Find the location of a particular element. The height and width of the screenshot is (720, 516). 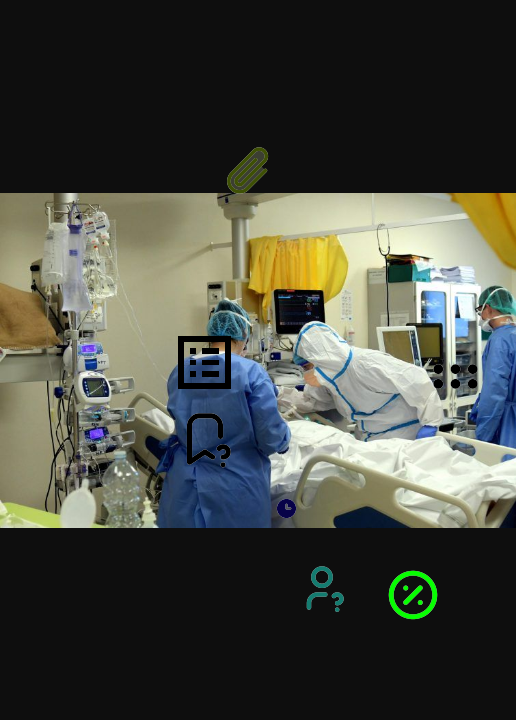

view current time is located at coordinates (286, 508).